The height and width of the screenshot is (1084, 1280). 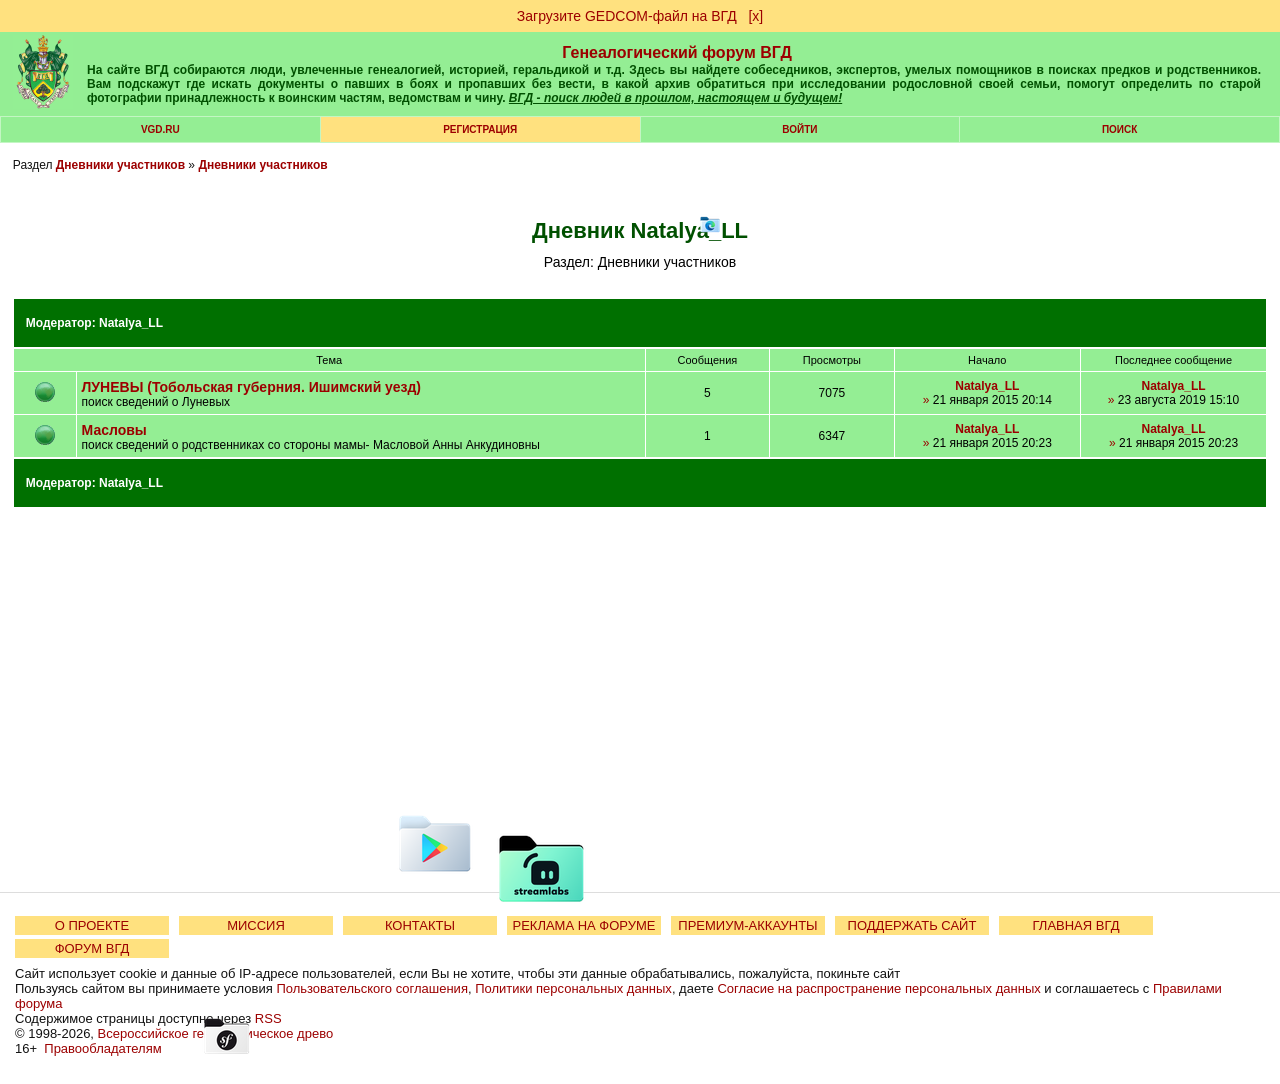 What do you see at coordinates (710, 225) in the screenshot?
I see `open folder containing microsoft edge files` at bounding box center [710, 225].